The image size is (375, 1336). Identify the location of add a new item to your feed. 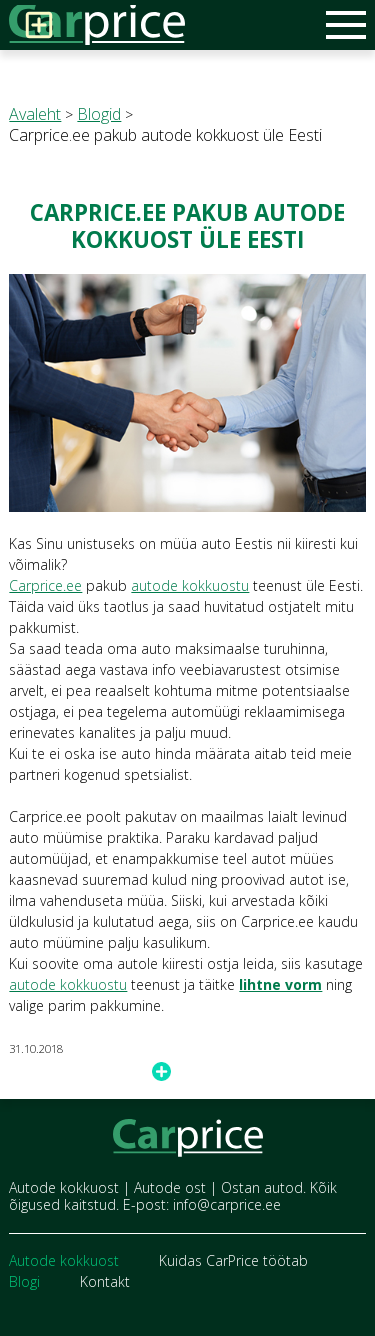
(161, 1071).